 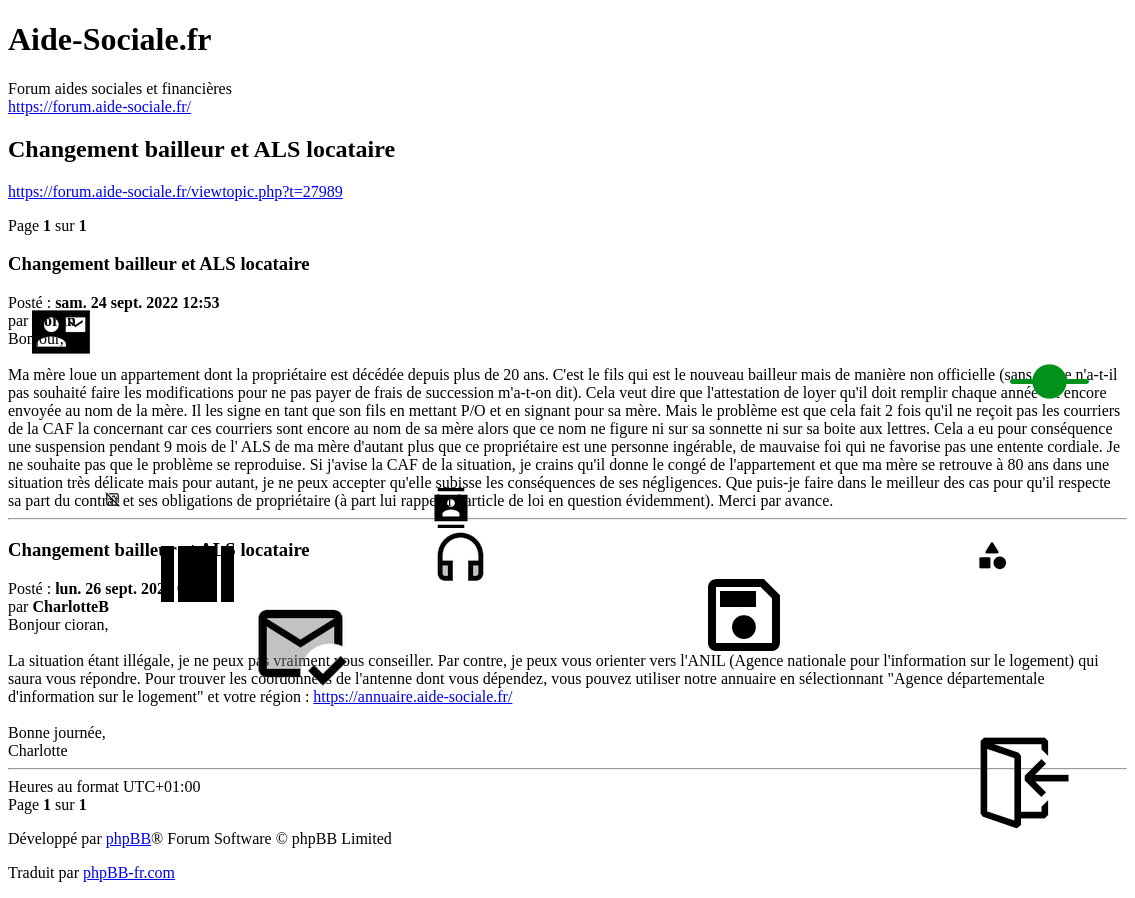 What do you see at coordinates (1049, 381) in the screenshot?
I see `view commit history in a git repository` at bounding box center [1049, 381].